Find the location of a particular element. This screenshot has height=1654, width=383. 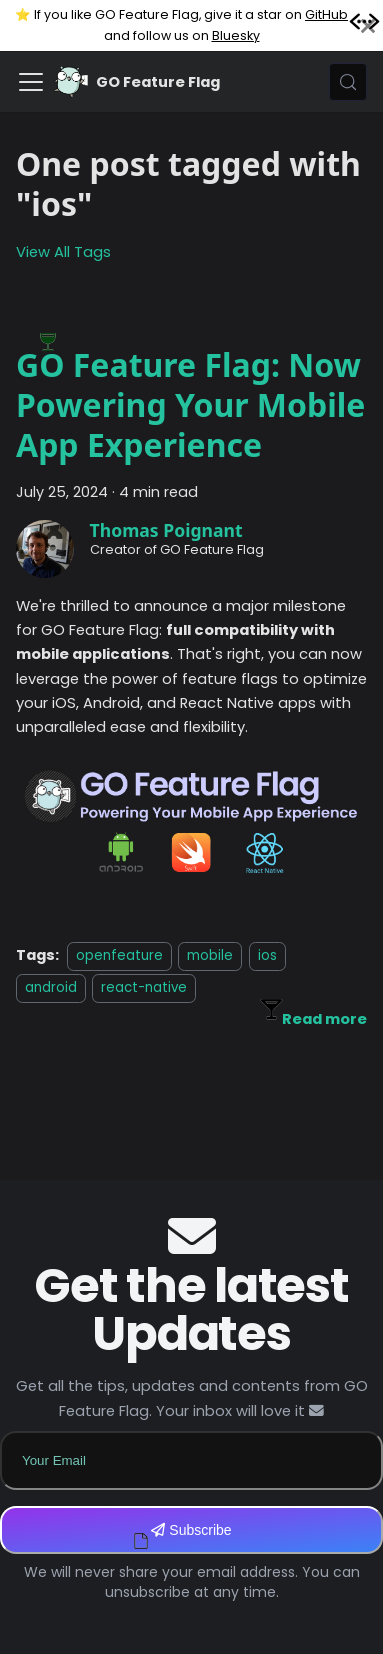

code is currently processing or compiling is located at coordinates (364, 21).